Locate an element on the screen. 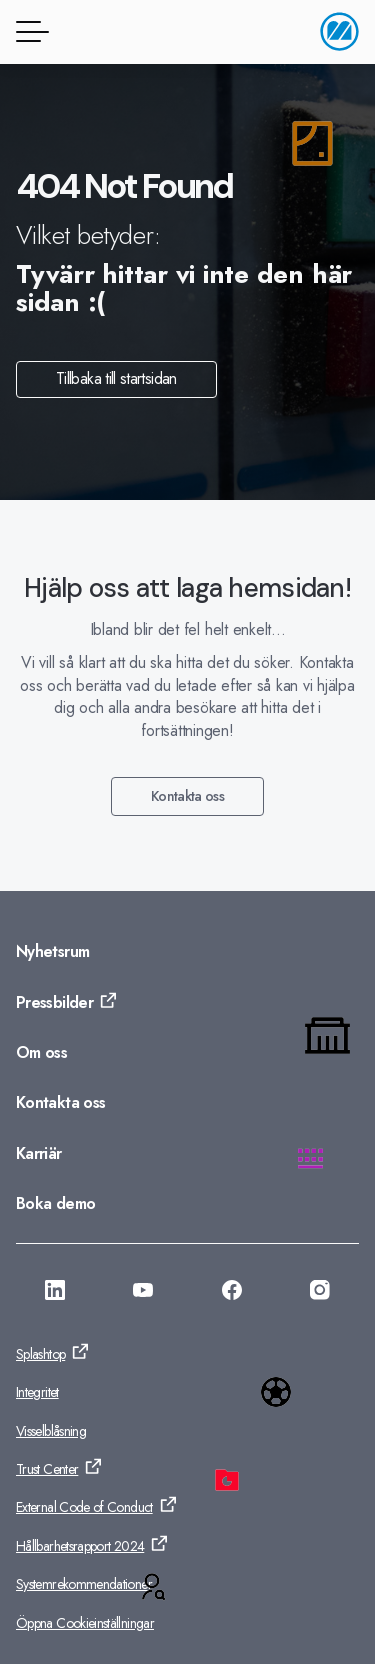  open folder containing charts or analytics is located at coordinates (227, 1480).